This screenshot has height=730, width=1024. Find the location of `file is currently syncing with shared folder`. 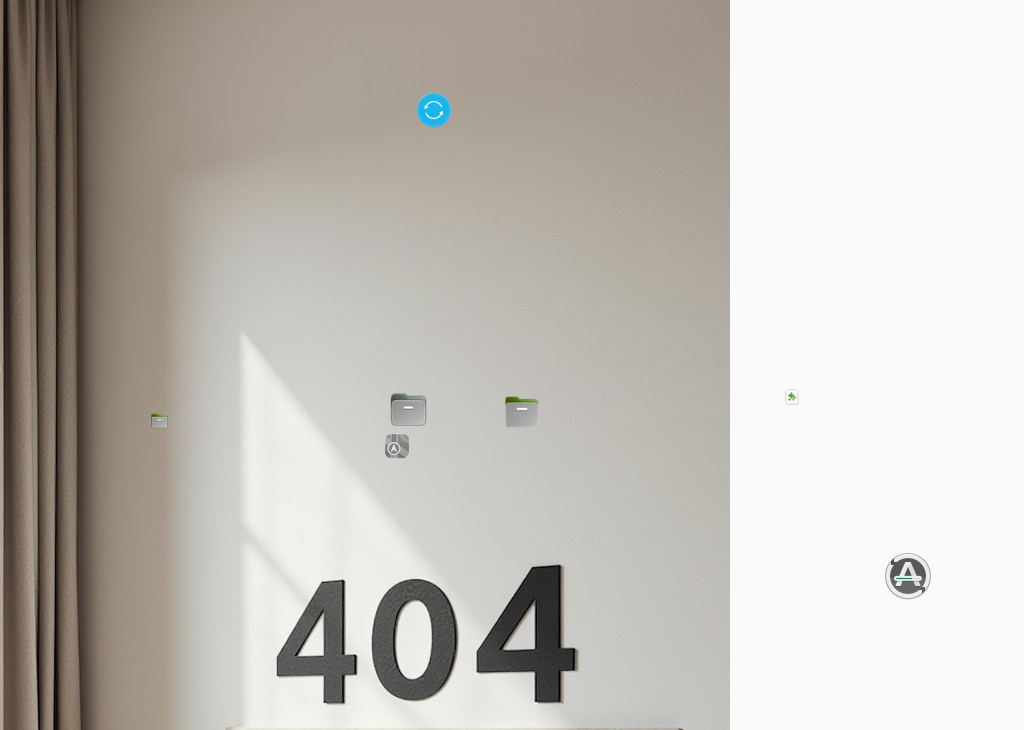

file is currently syncing with shared folder is located at coordinates (434, 110).